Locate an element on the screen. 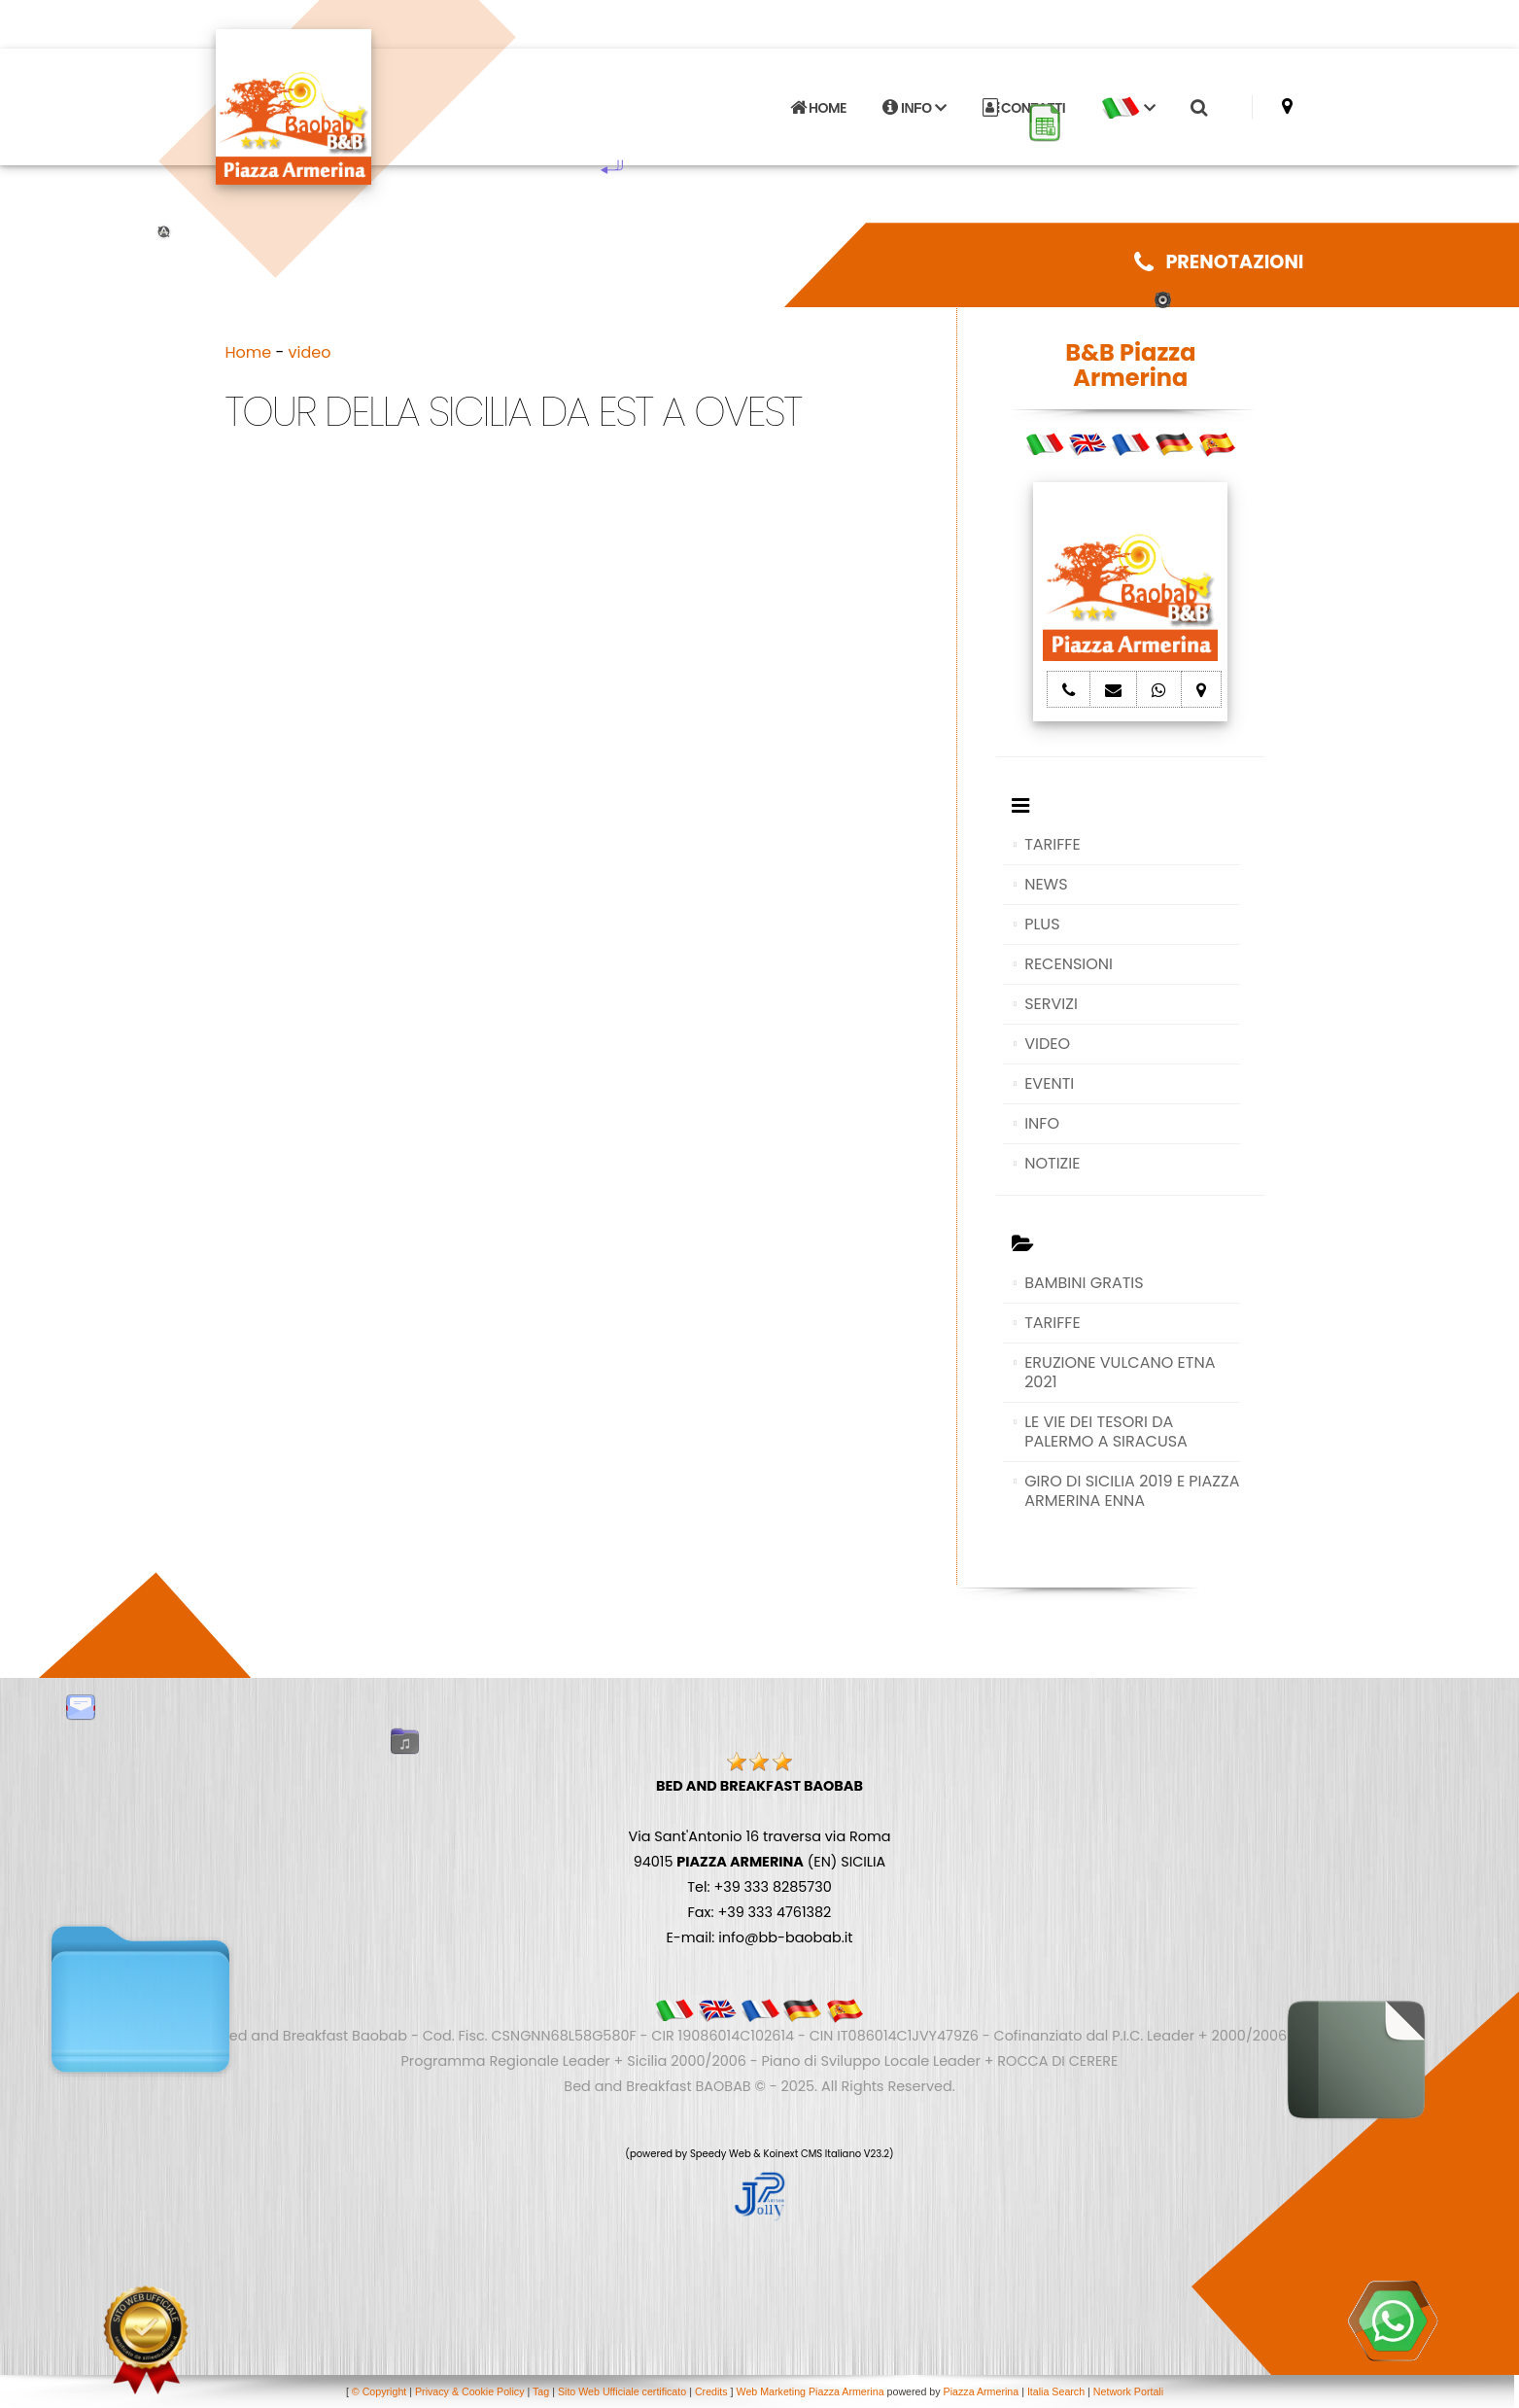  open evolution email client is located at coordinates (81, 1707).